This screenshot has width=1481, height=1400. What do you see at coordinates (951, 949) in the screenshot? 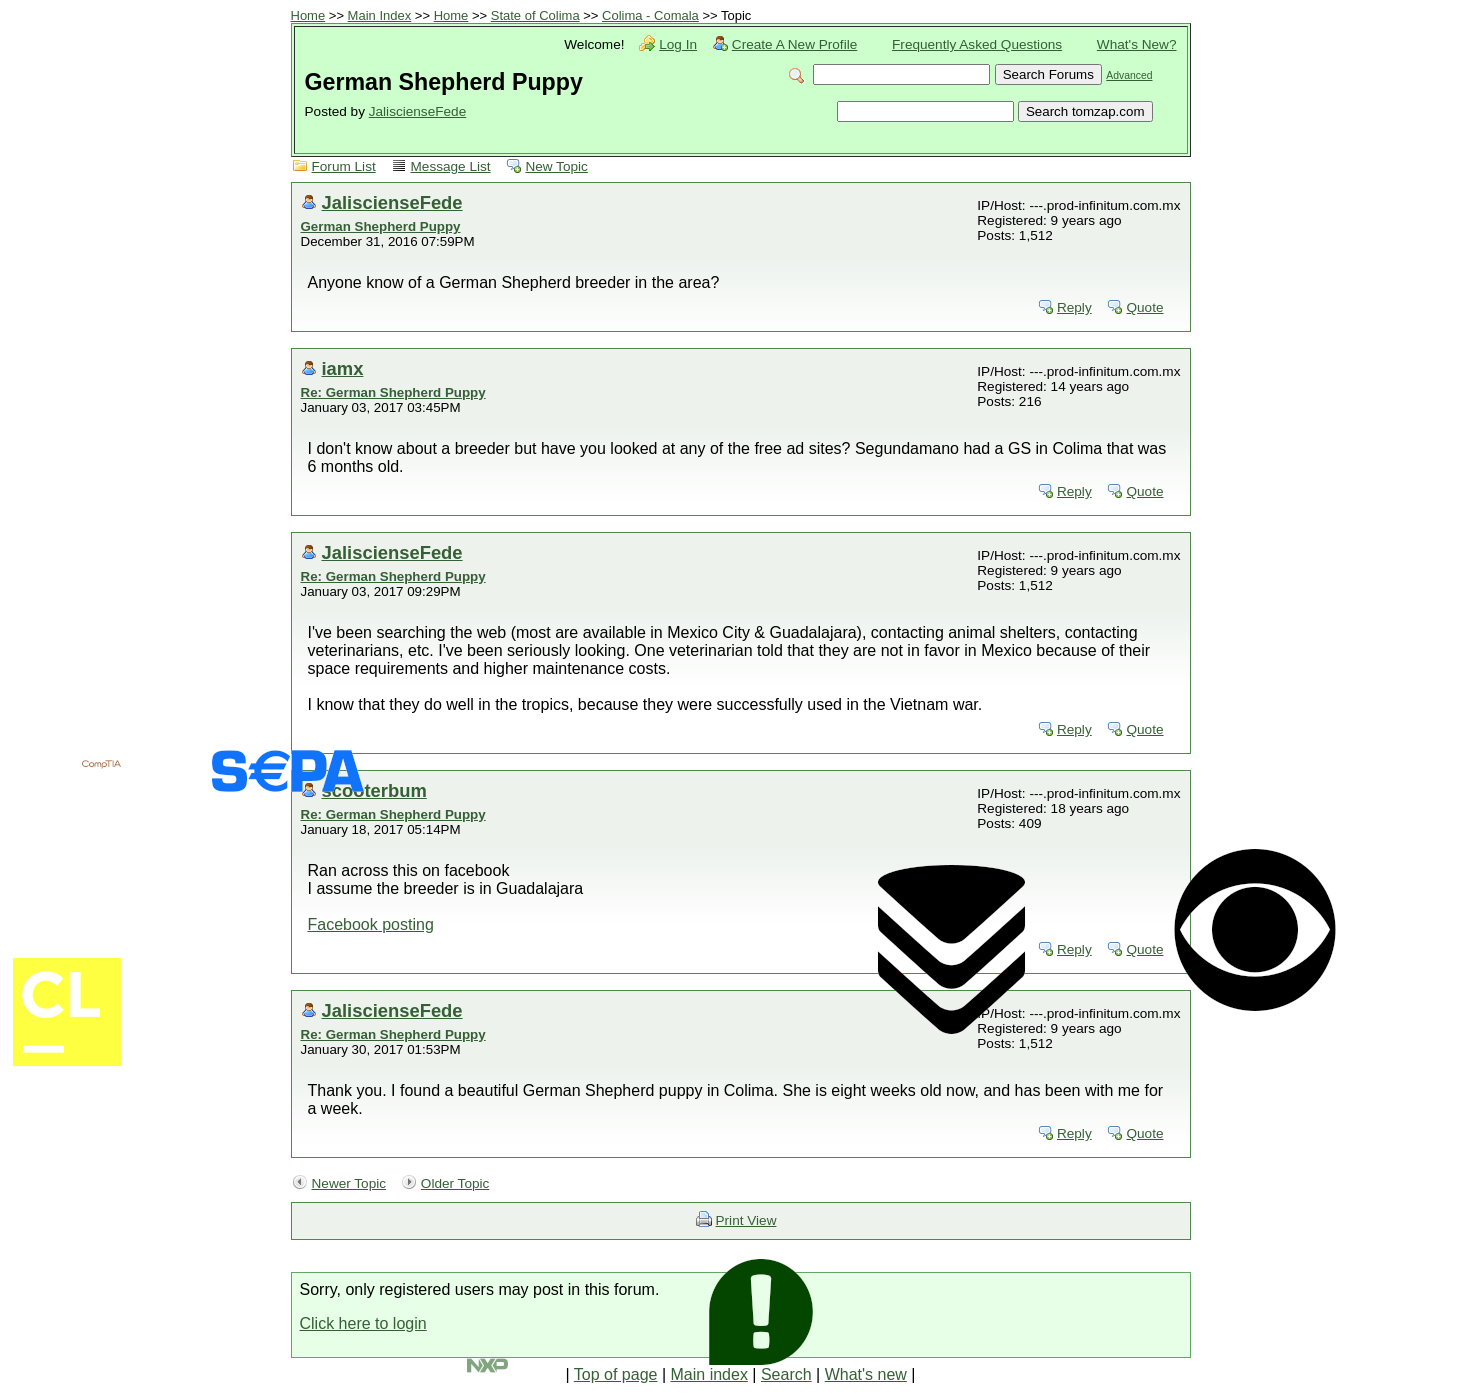
I see `VictoriaMetrics logo` at bounding box center [951, 949].